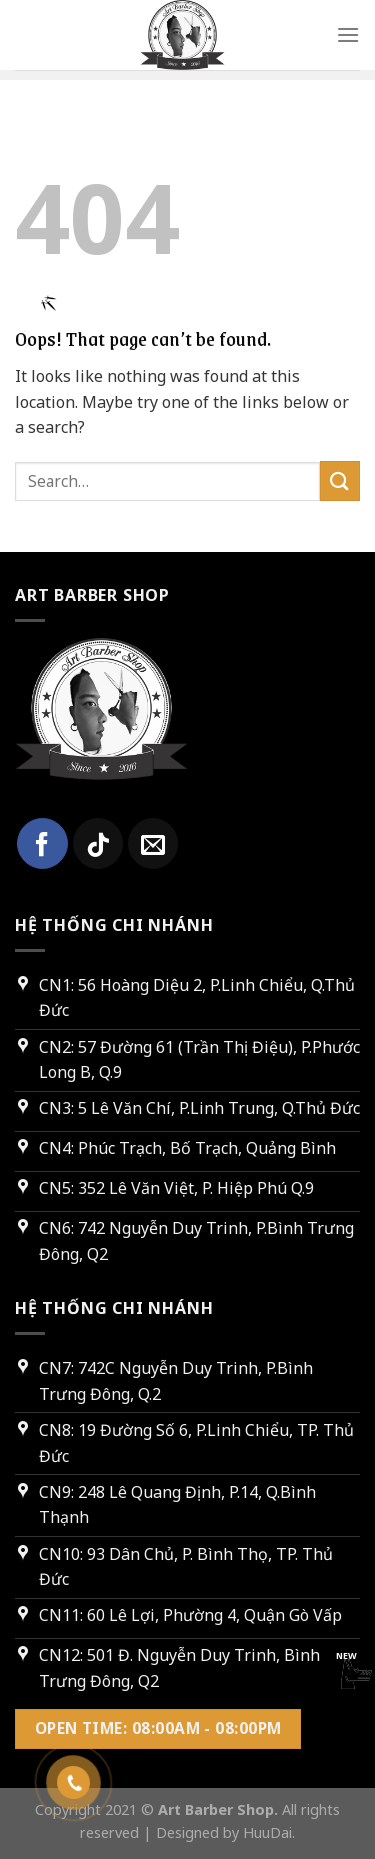 The image size is (375, 1859). I want to click on select dog or hound character class, so click(356, 1673).